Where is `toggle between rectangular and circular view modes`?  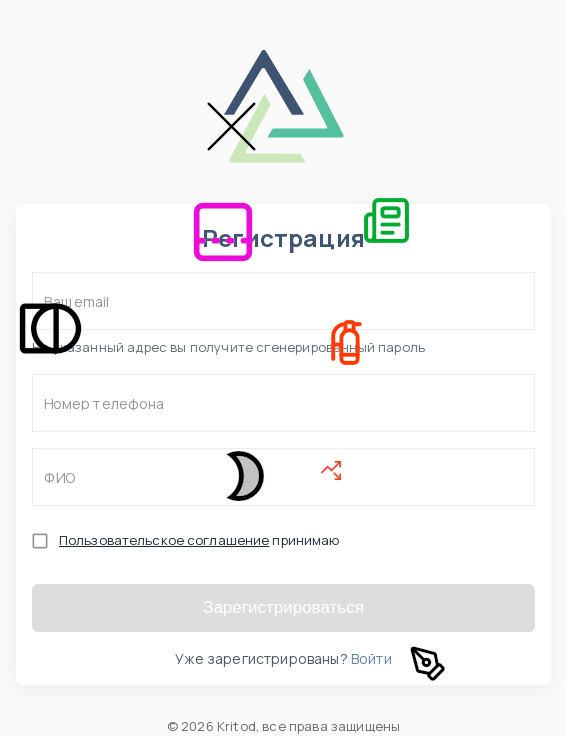 toggle between rectangular and circular view modes is located at coordinates (50, 328).